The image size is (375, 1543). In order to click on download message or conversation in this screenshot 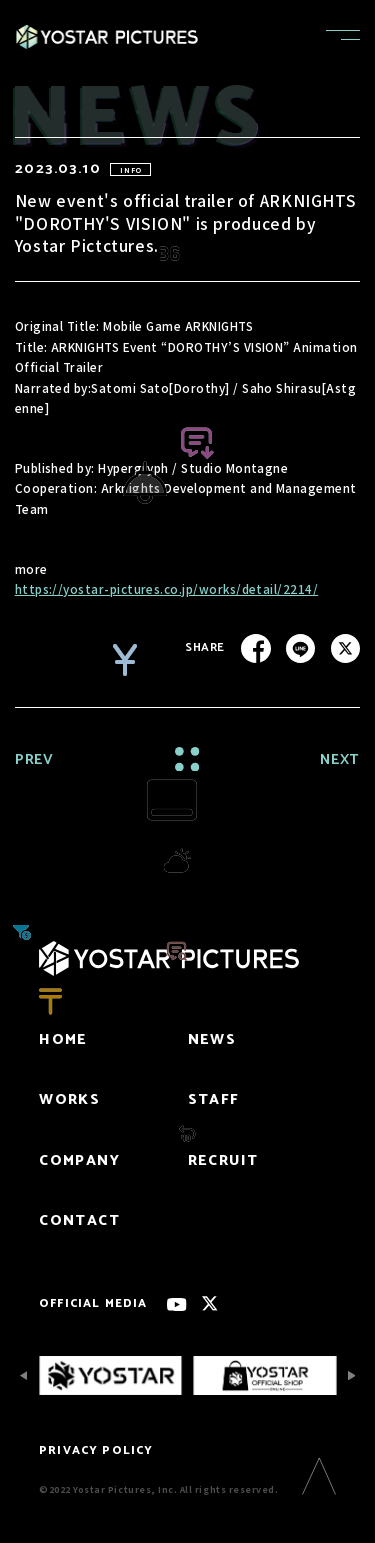, I will do `click(196, 441)`.